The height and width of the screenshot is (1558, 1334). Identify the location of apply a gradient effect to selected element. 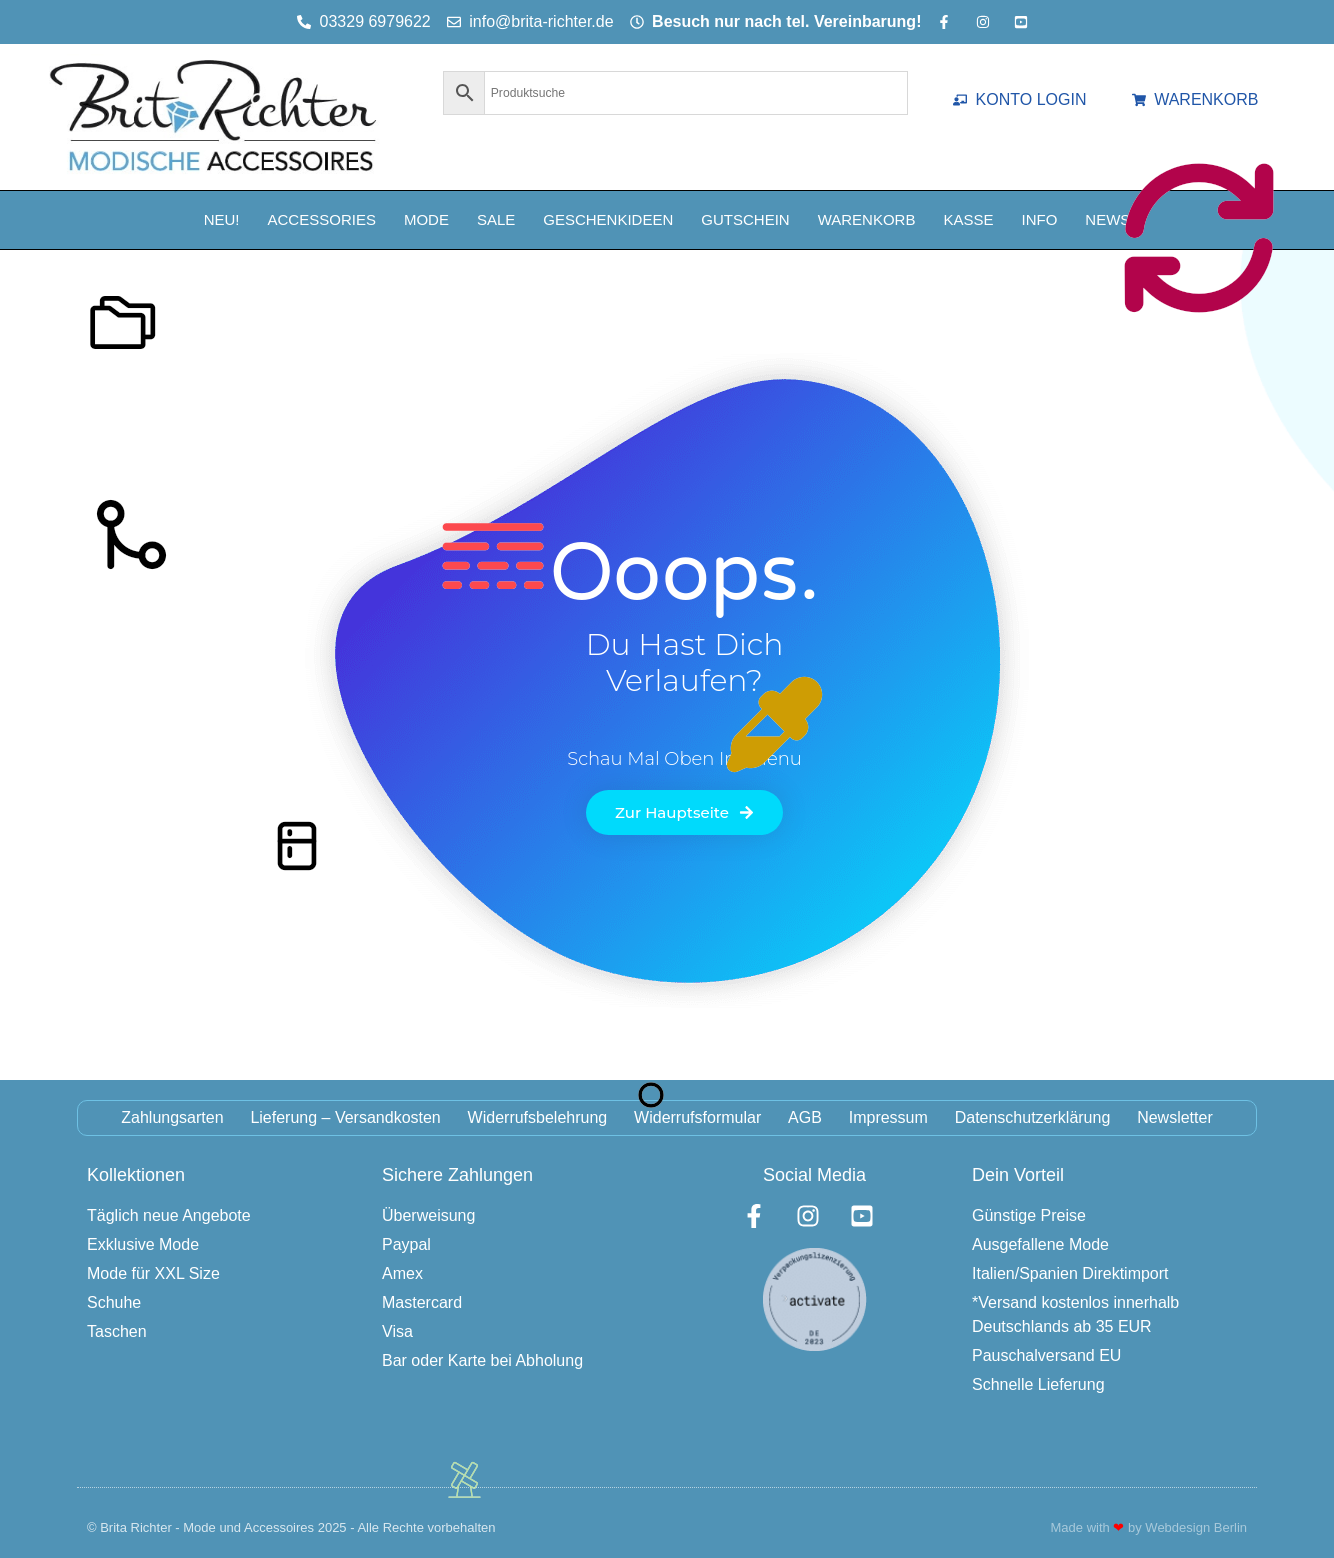
(493, 558).